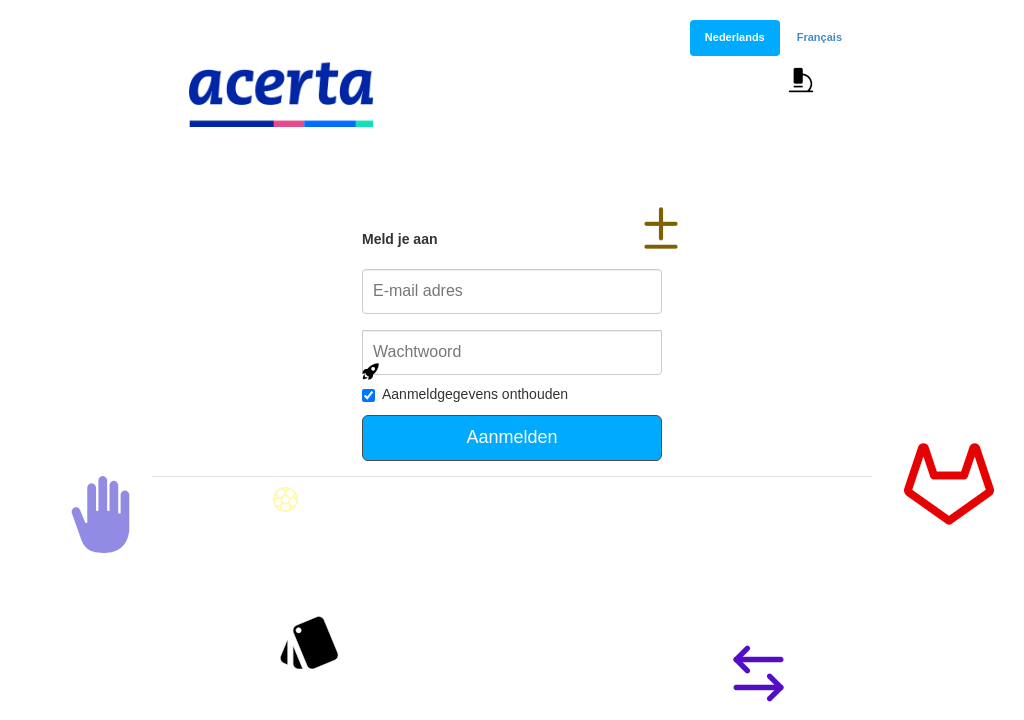  I want to click on access research or laboratory tools, so click(801, 81).